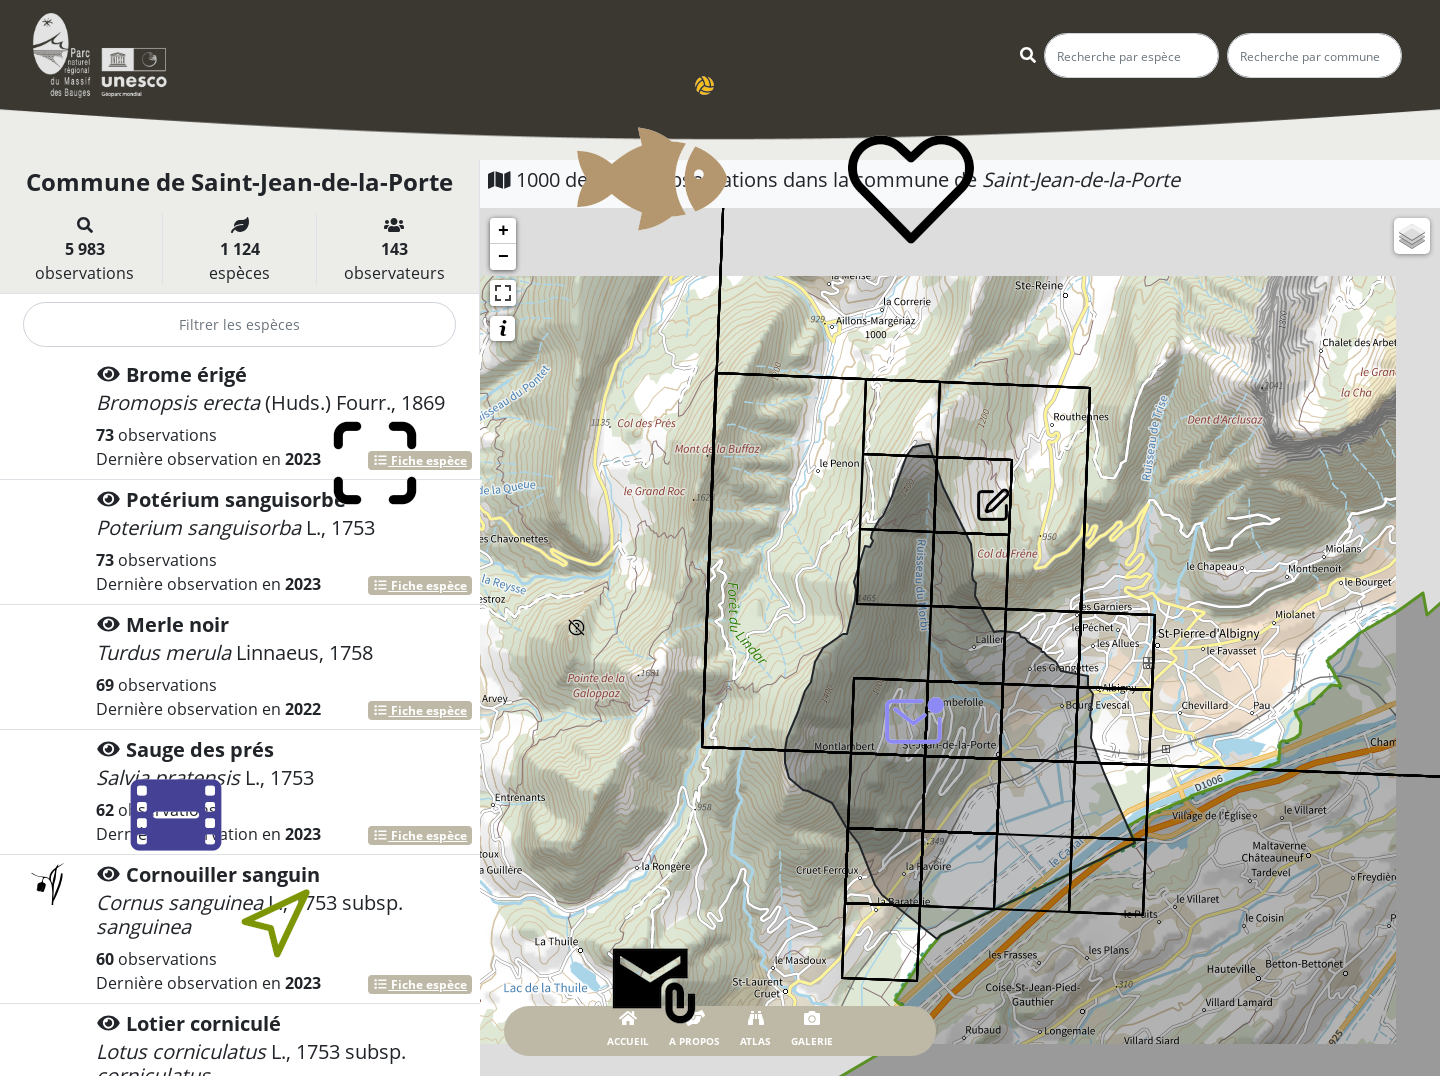 The height and width of the screenshot is (1076, 1440). What do you see at coordinates (911, 185) in the screenshot?
I see `add to favorites` at bounding box center [911, 185].